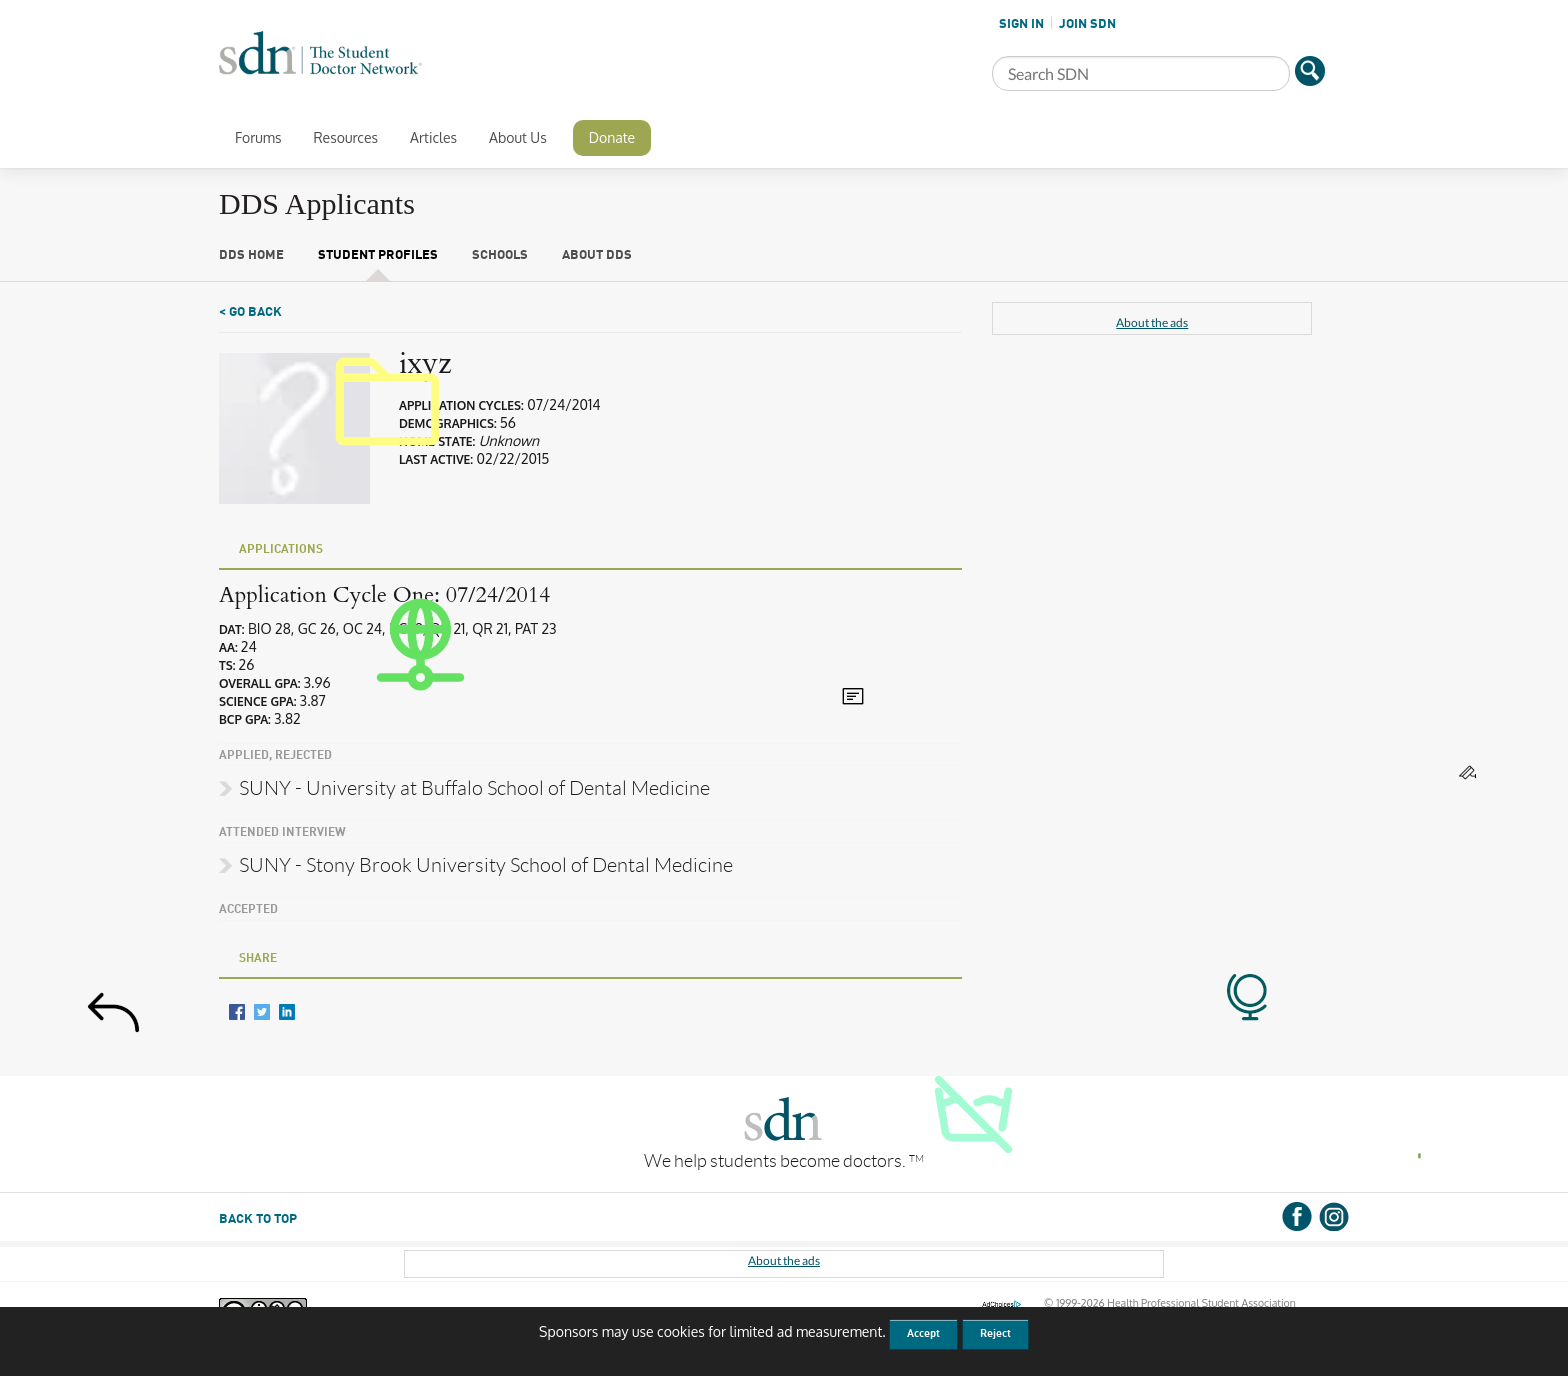  I want to click on view network connection status, so click(420, 642).